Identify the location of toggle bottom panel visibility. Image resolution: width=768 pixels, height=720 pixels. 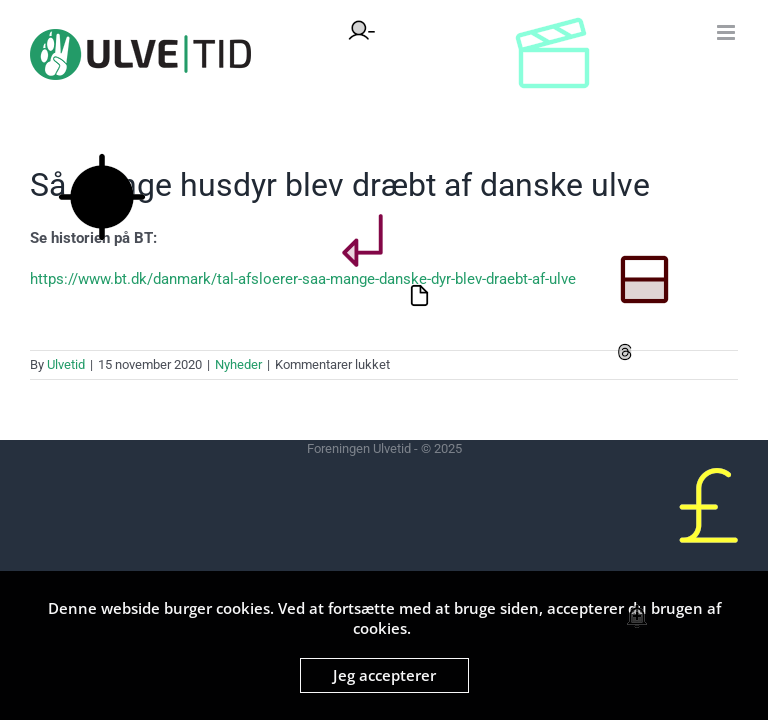
(644, 279).